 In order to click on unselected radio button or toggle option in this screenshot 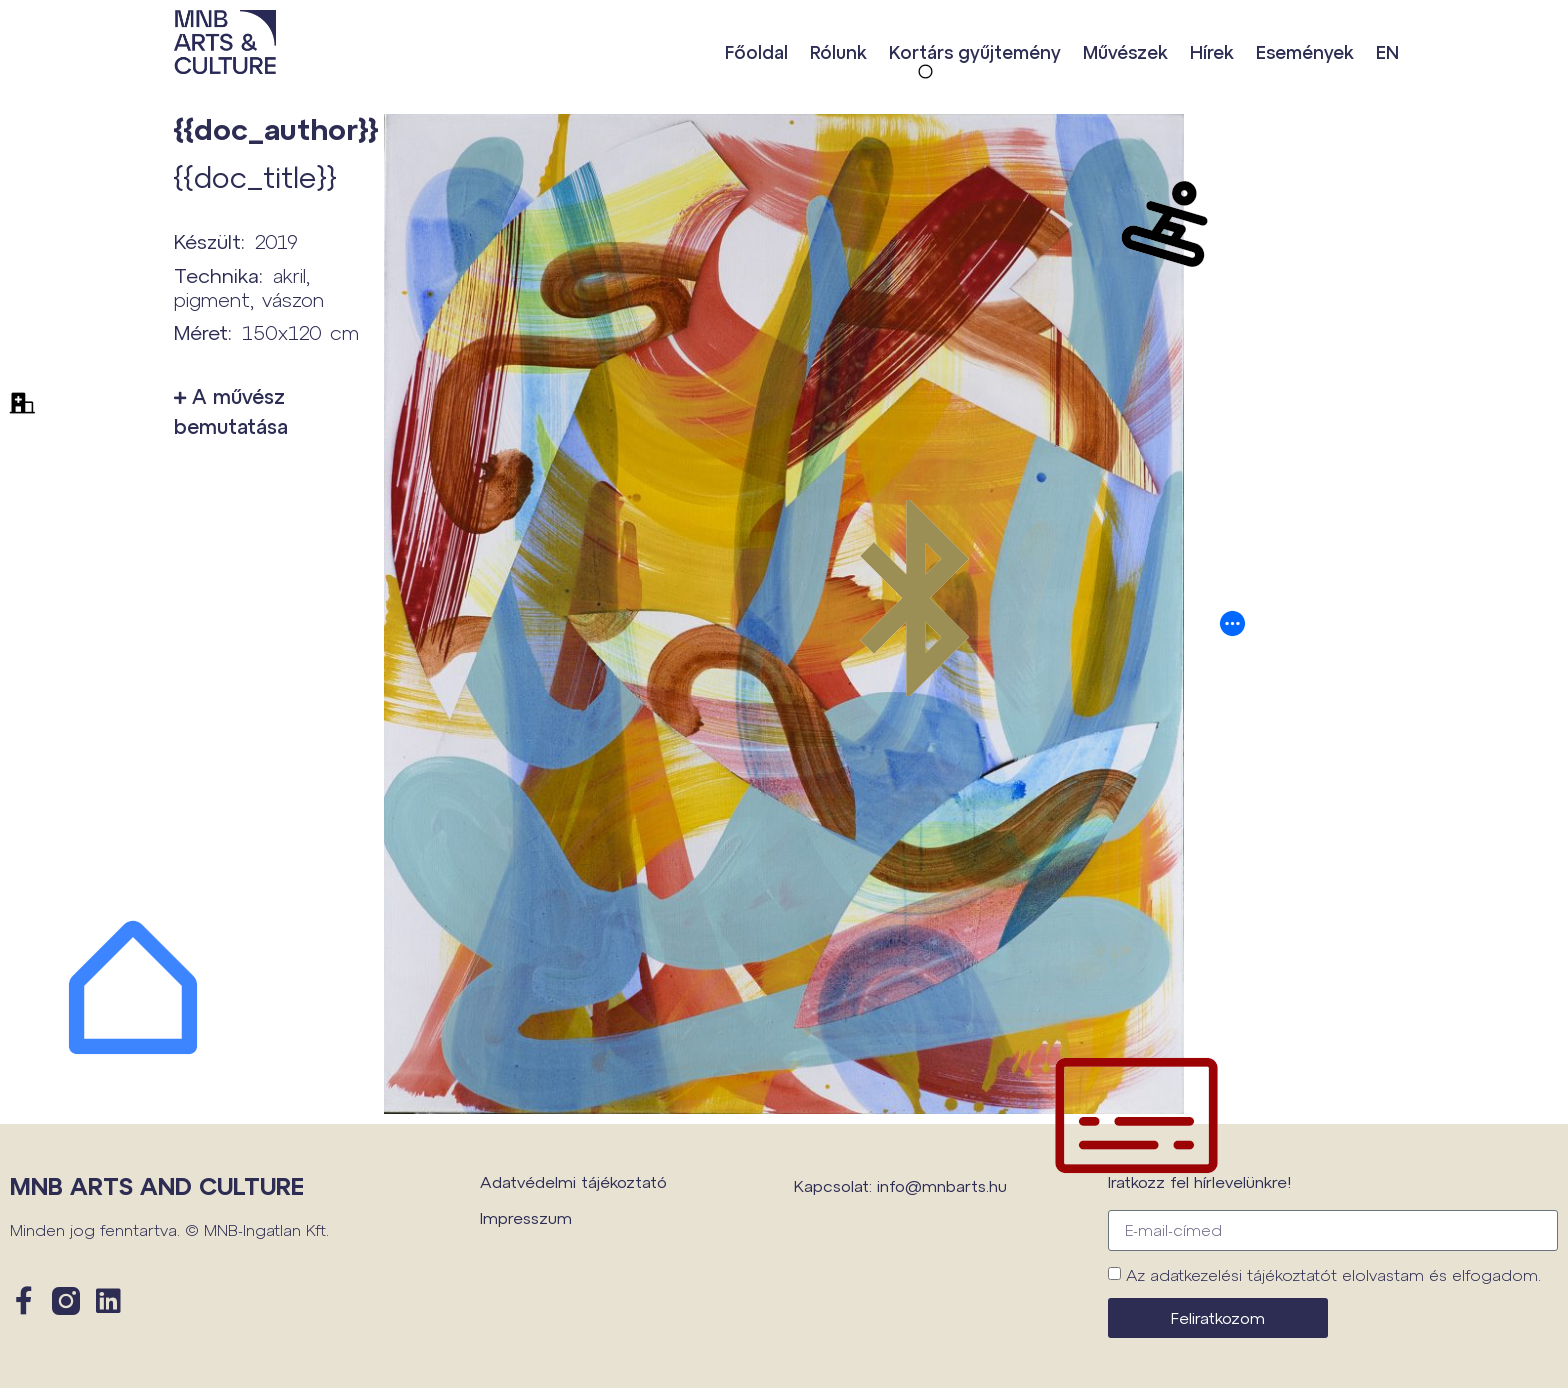, I will do `click(925, 71)`.